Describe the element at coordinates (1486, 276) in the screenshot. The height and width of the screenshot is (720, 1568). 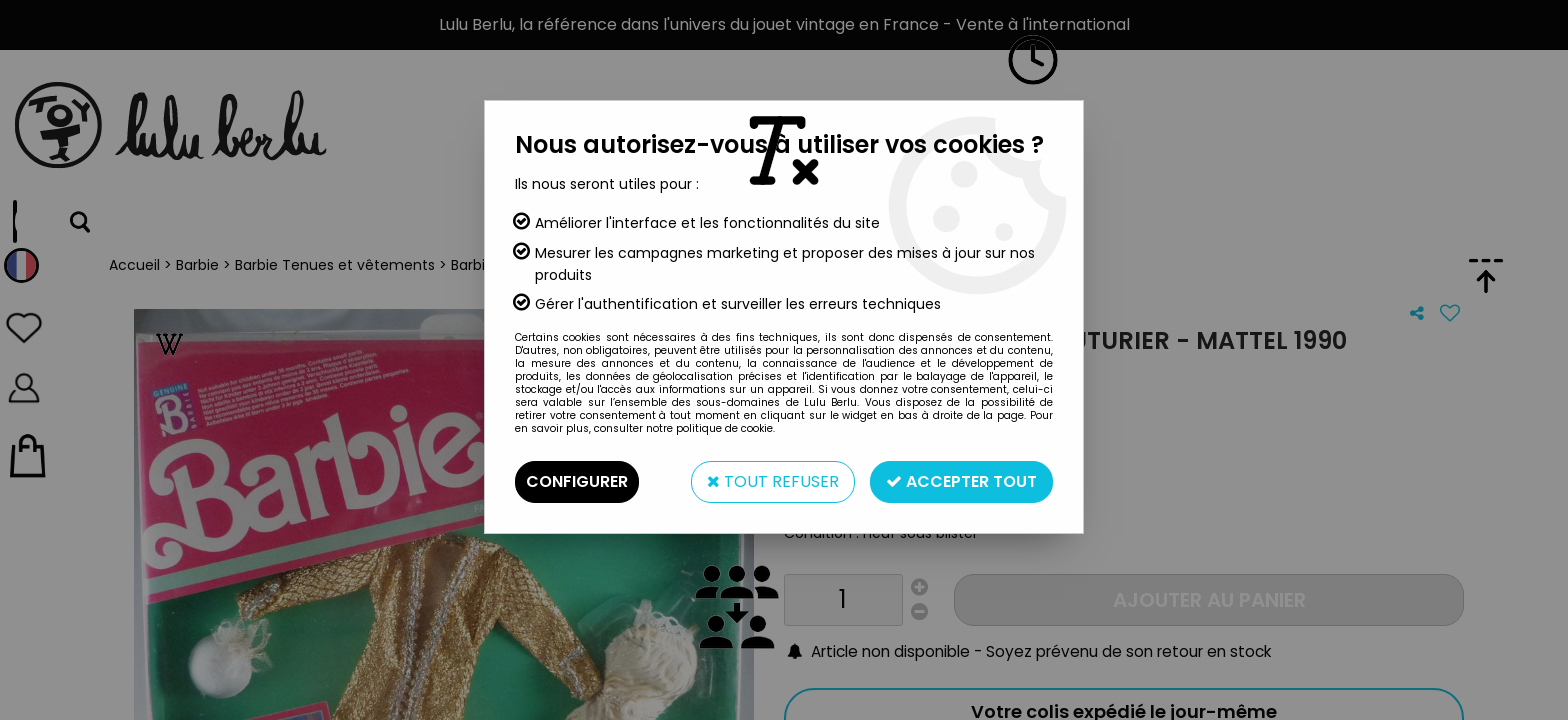
I see `upload to a draft or pending state` at that location.